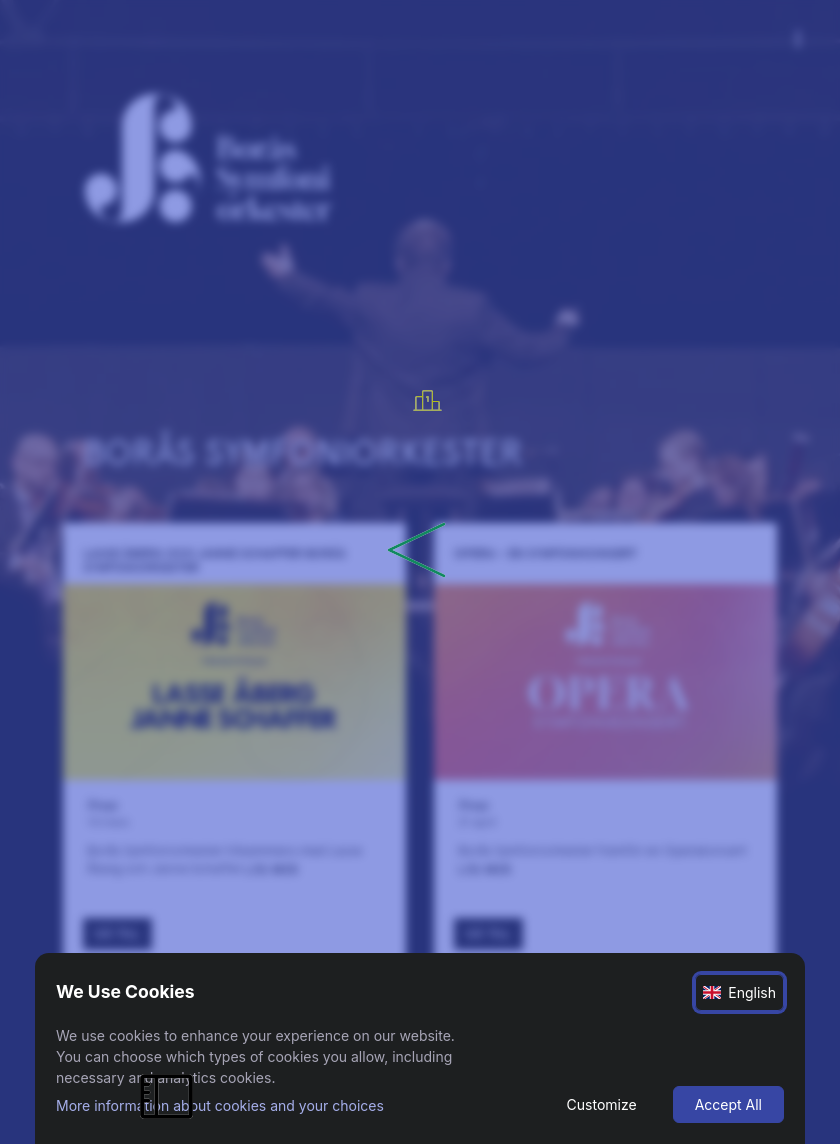  Describe the element at coordinates (427, 400) in the screenshot. I see `view leaderboard rankings` at that location.